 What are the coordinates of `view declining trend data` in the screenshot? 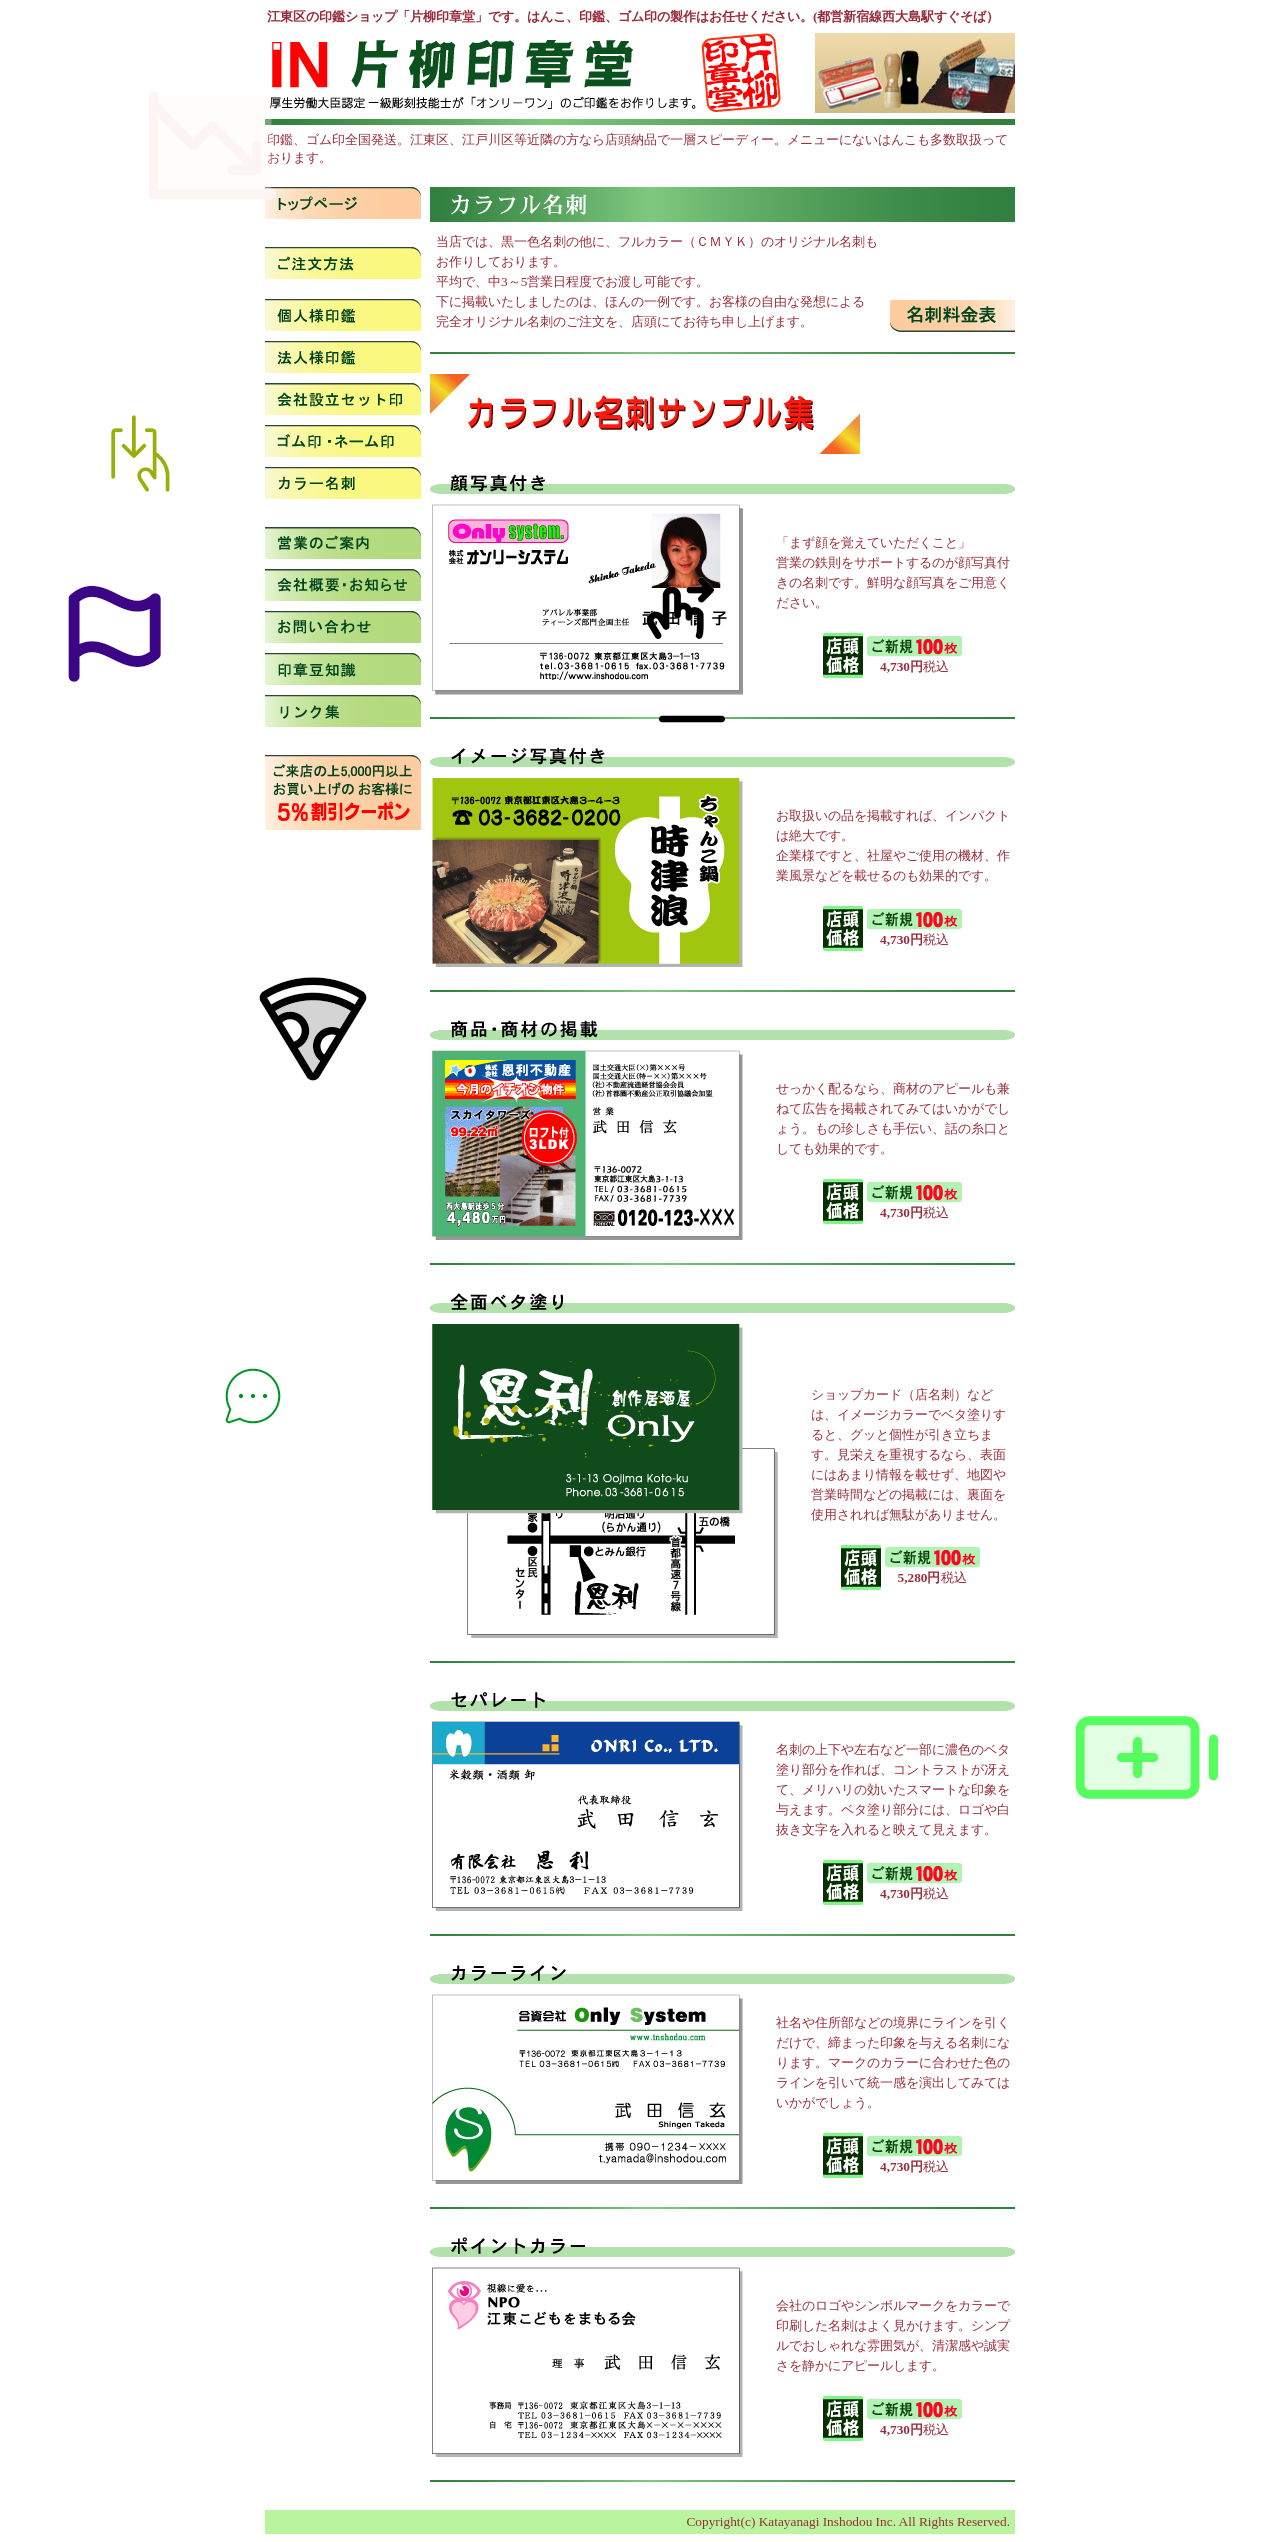 It's located at (212, 145).